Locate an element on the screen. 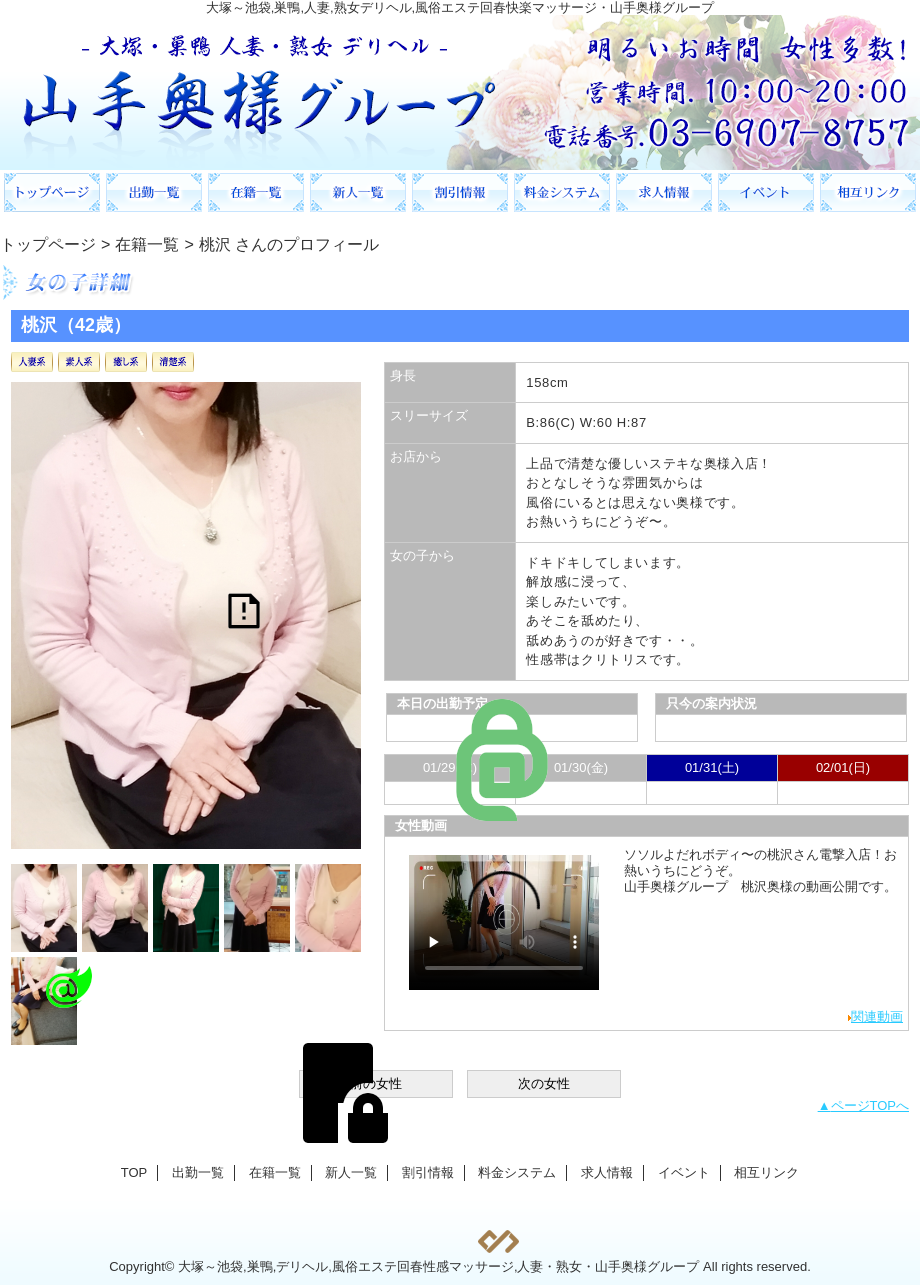  Blazor framework logo is located at coordinates (69, 987).